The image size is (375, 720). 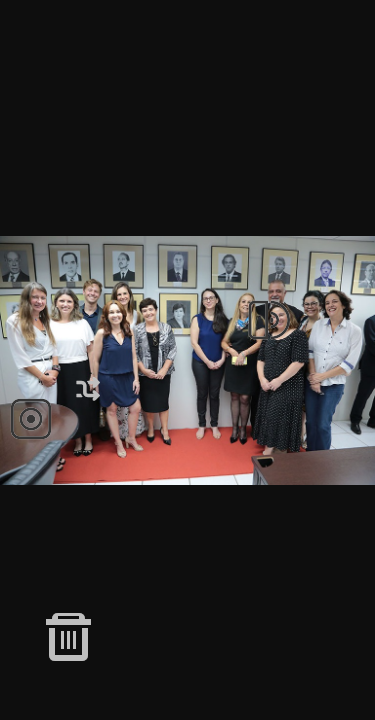 I want to click on view unplayed albums in your music library, so click(x=268, y=320).